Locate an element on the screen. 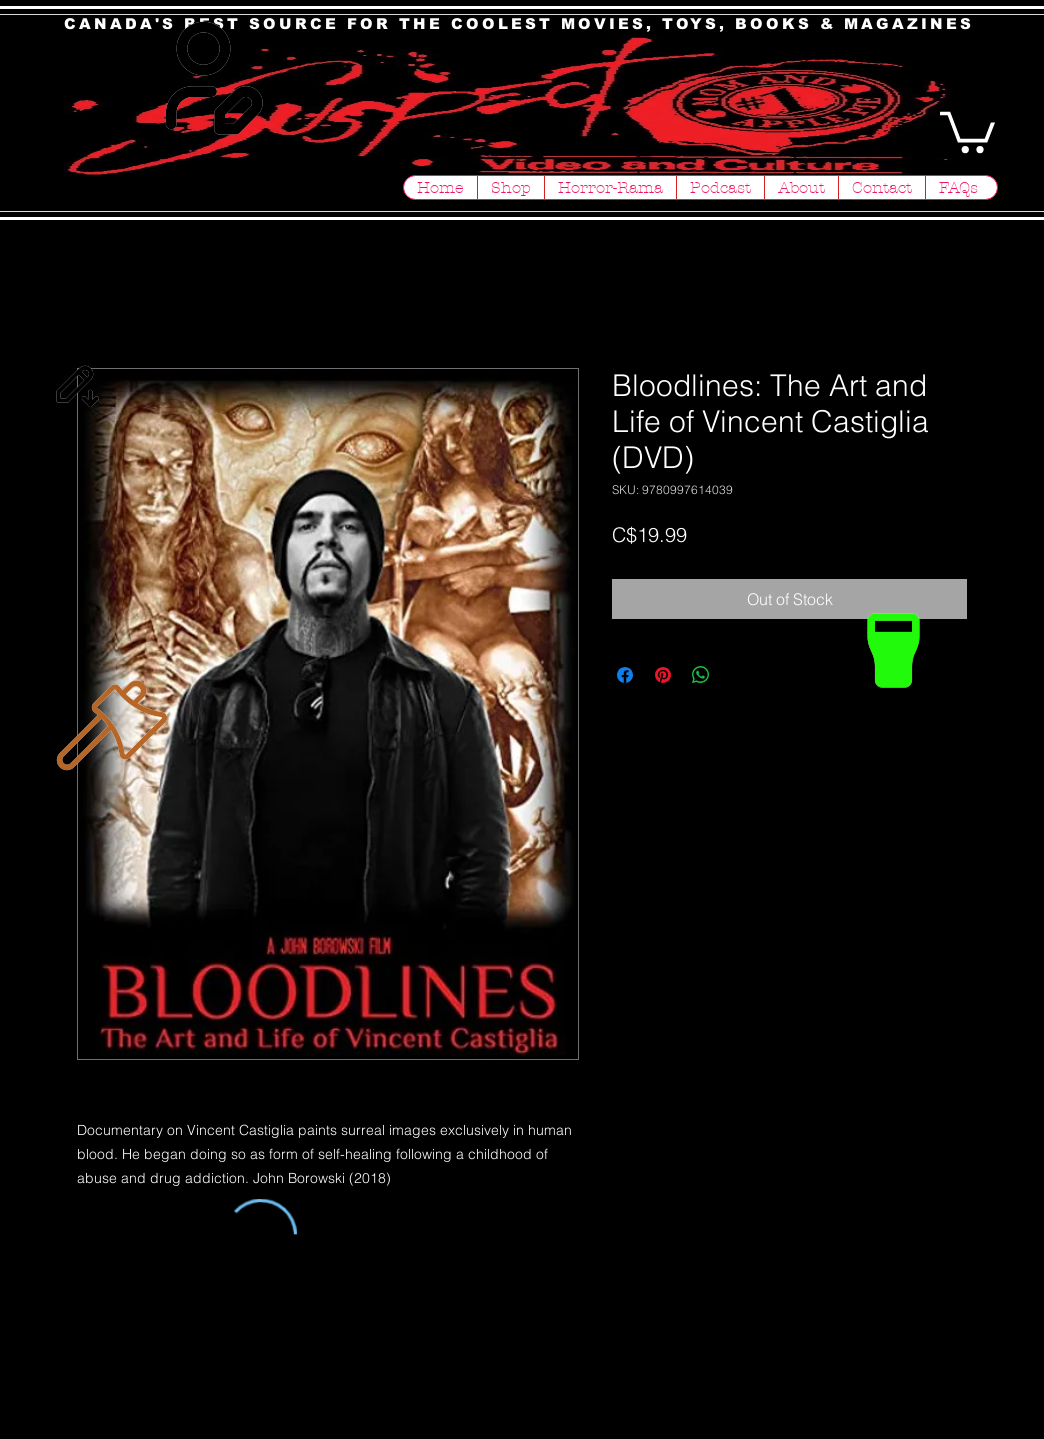 This screenshot has width=1044, height=1439. access crafting or woodcutting tools is located at coordinates (112, 729).